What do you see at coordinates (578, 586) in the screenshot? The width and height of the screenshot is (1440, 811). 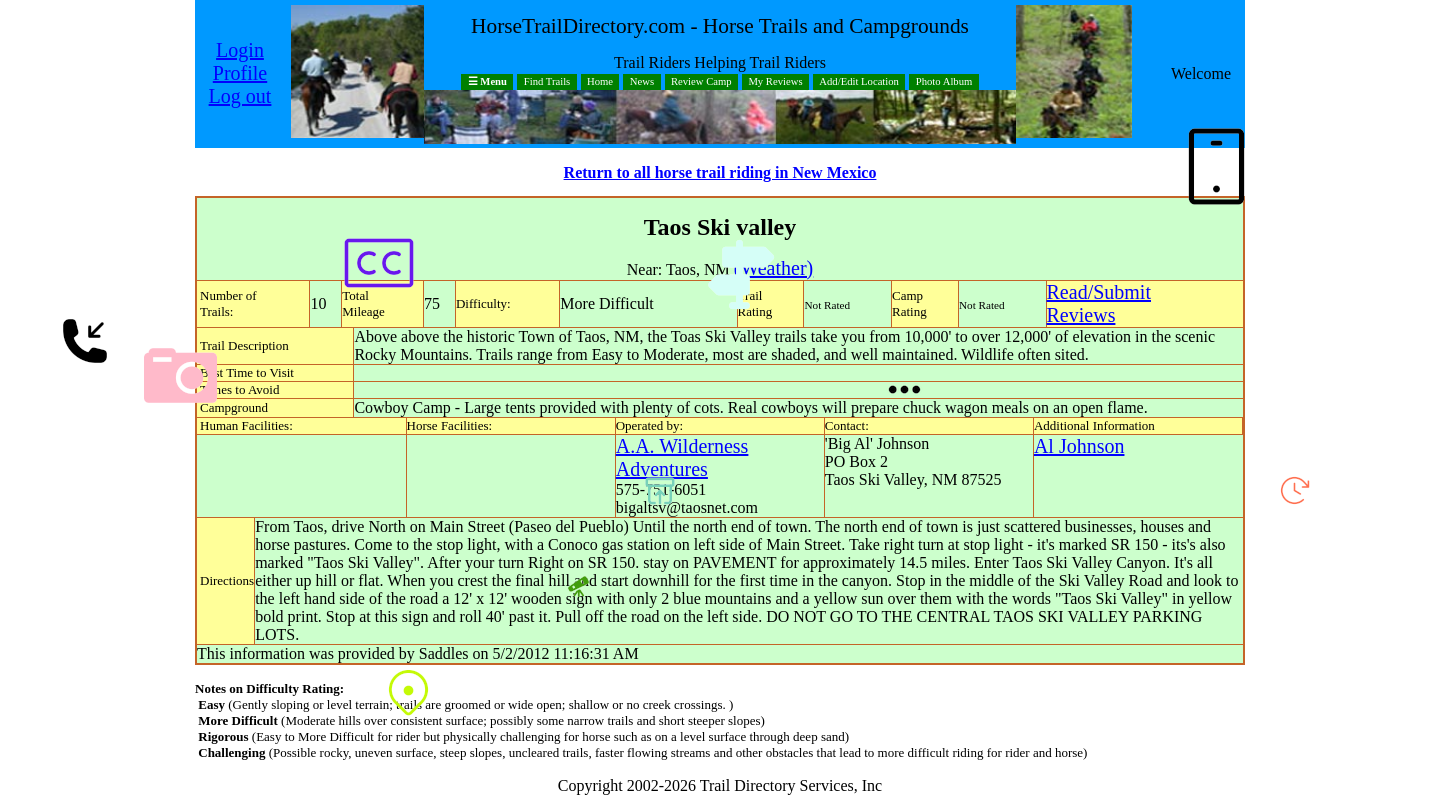 I see `explore or discover new content` at bounding box center [578, 586].